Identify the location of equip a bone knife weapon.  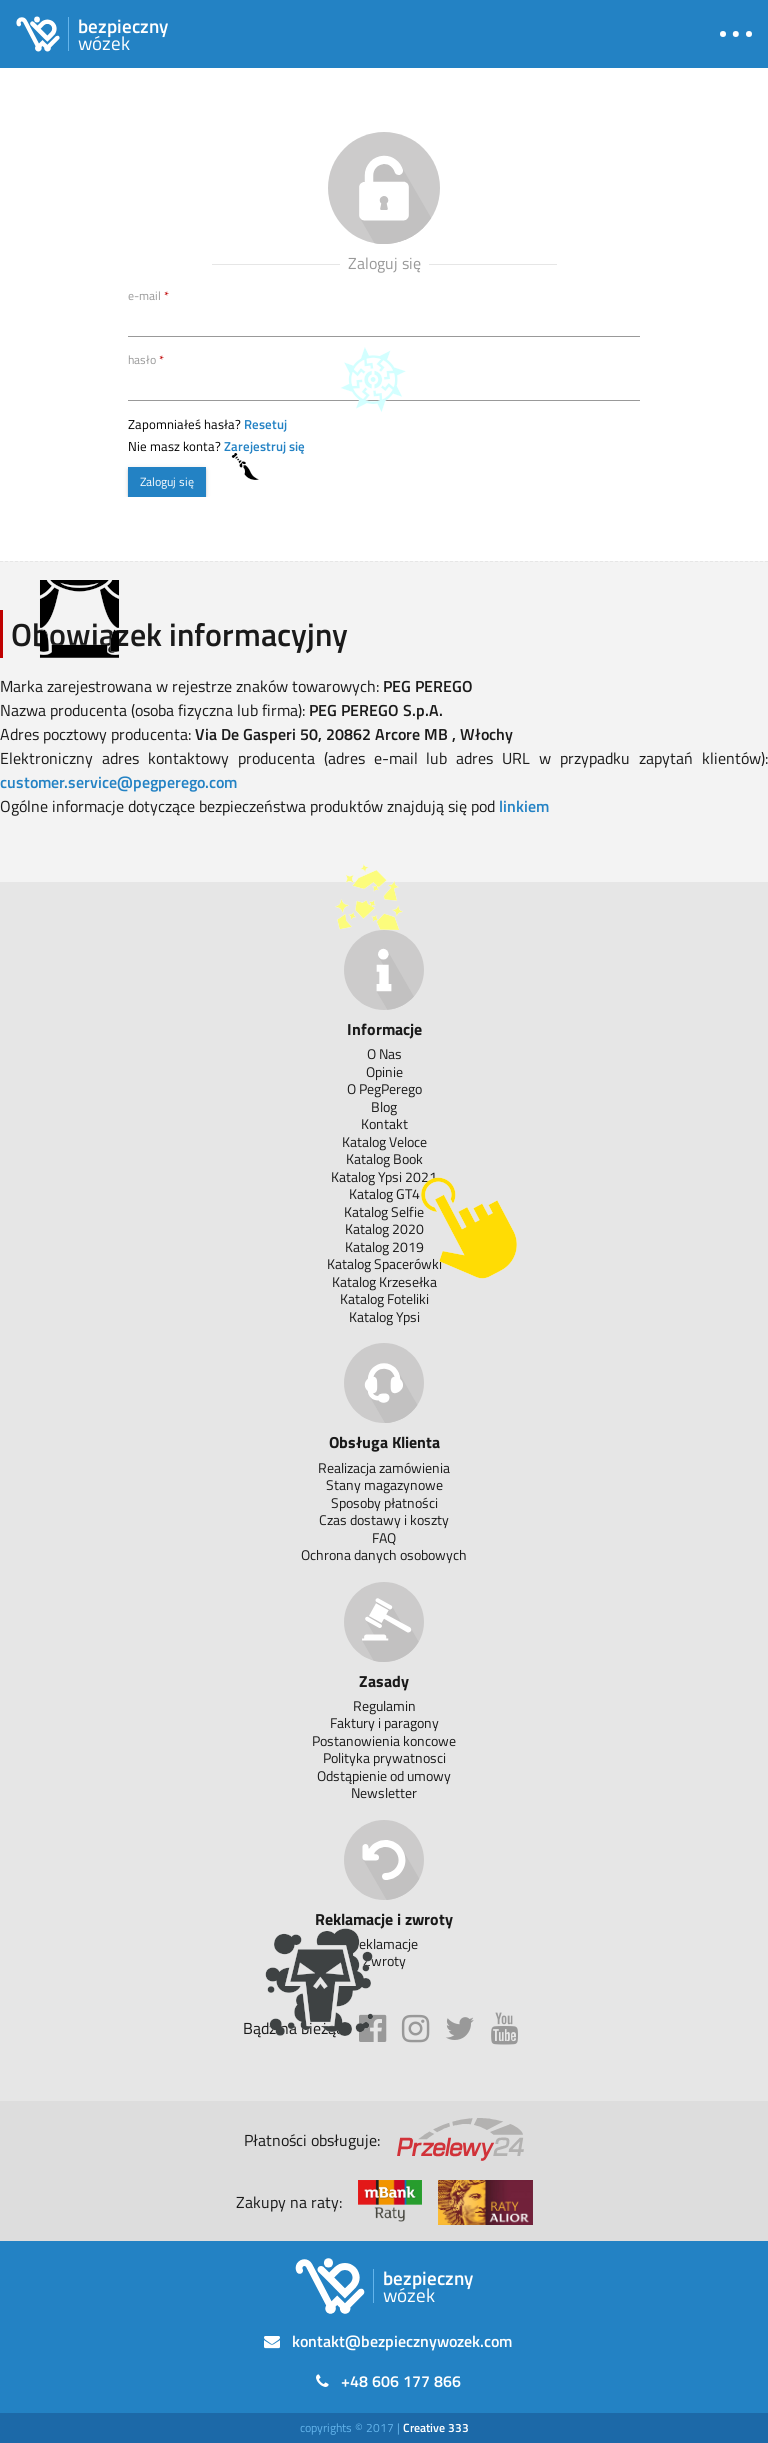
(245, 466).